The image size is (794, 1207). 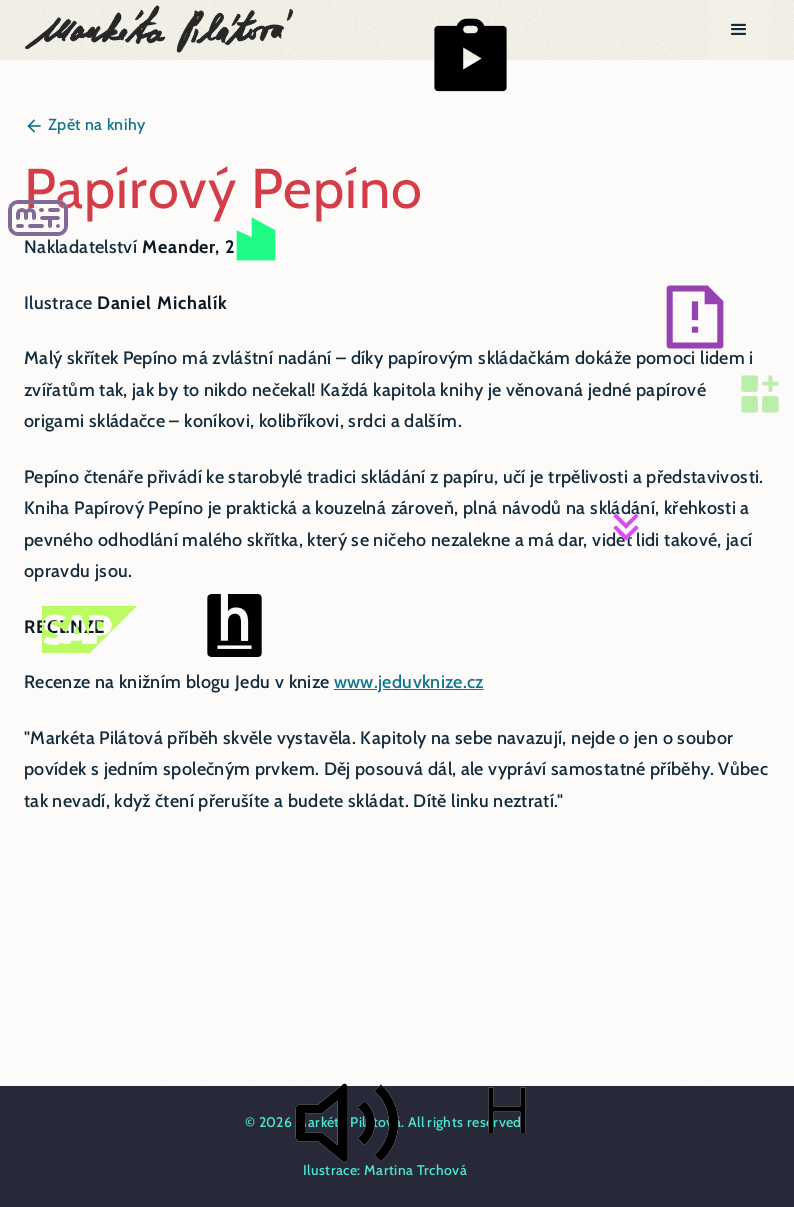 What do you see at coordinates (760, 394) in the screenshot?
I see `add a new function or module` at bounding box center [760, 394].